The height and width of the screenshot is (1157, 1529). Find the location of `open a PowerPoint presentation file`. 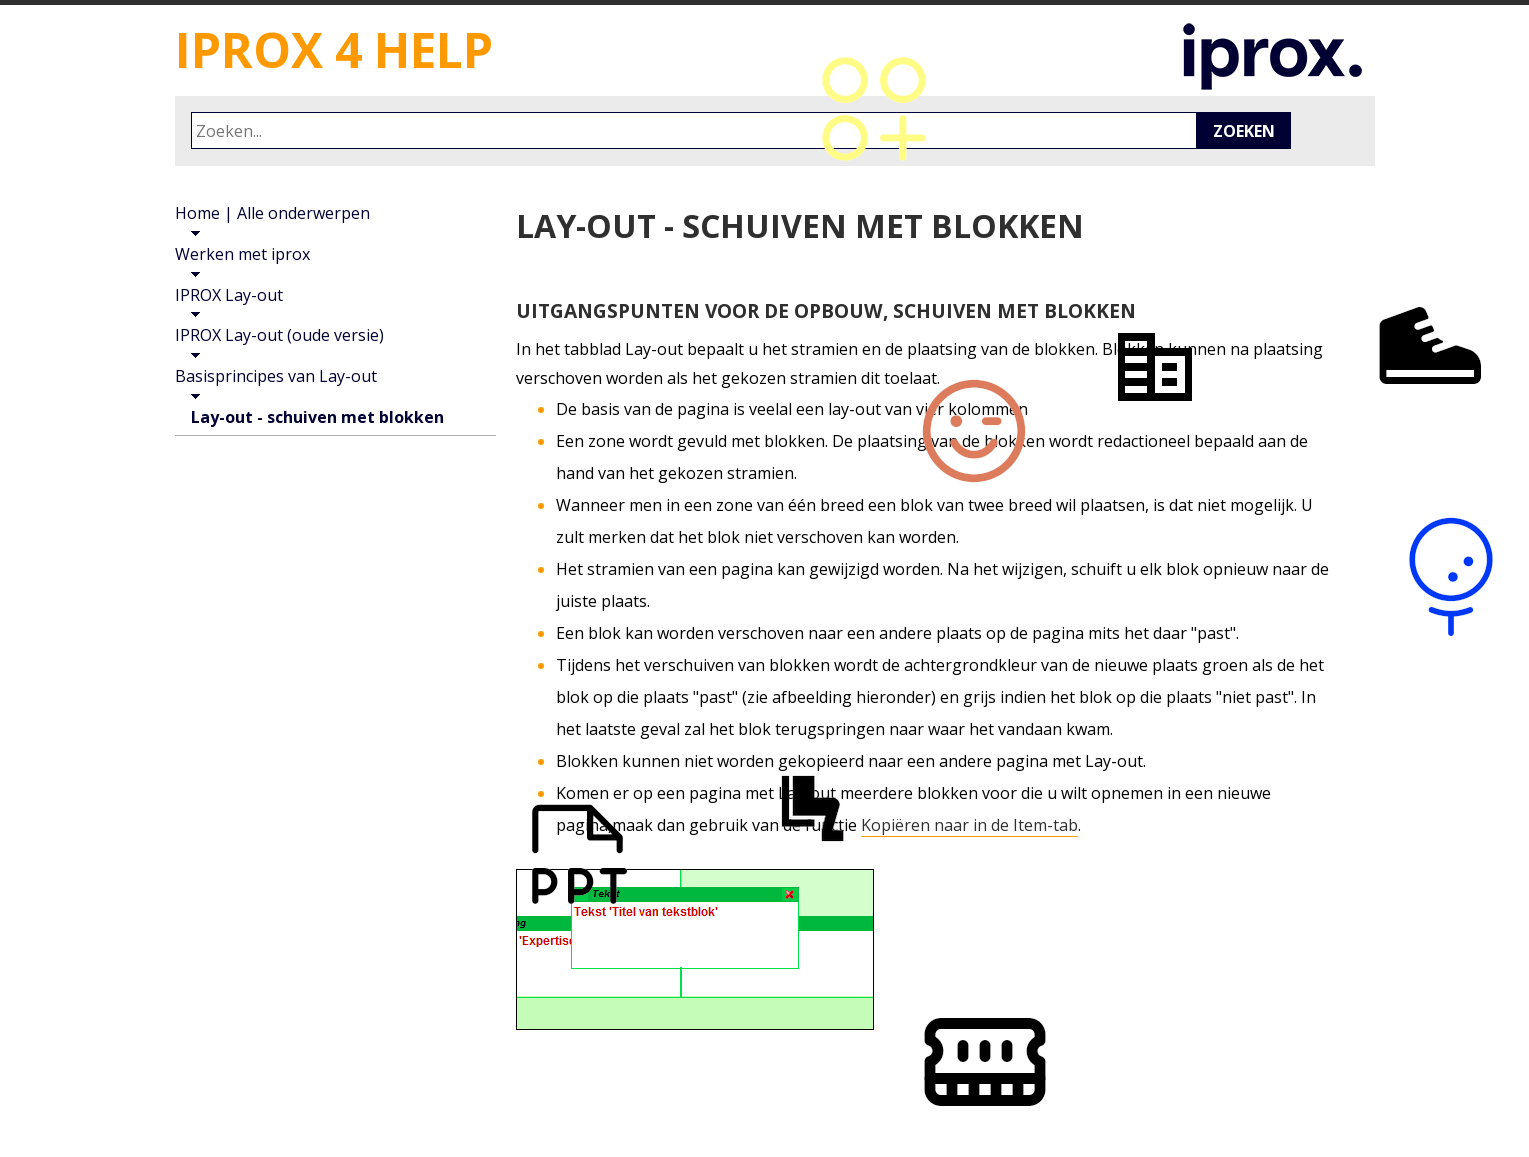

open a PowerPoint presentation file is located at coordinates (577, 858).